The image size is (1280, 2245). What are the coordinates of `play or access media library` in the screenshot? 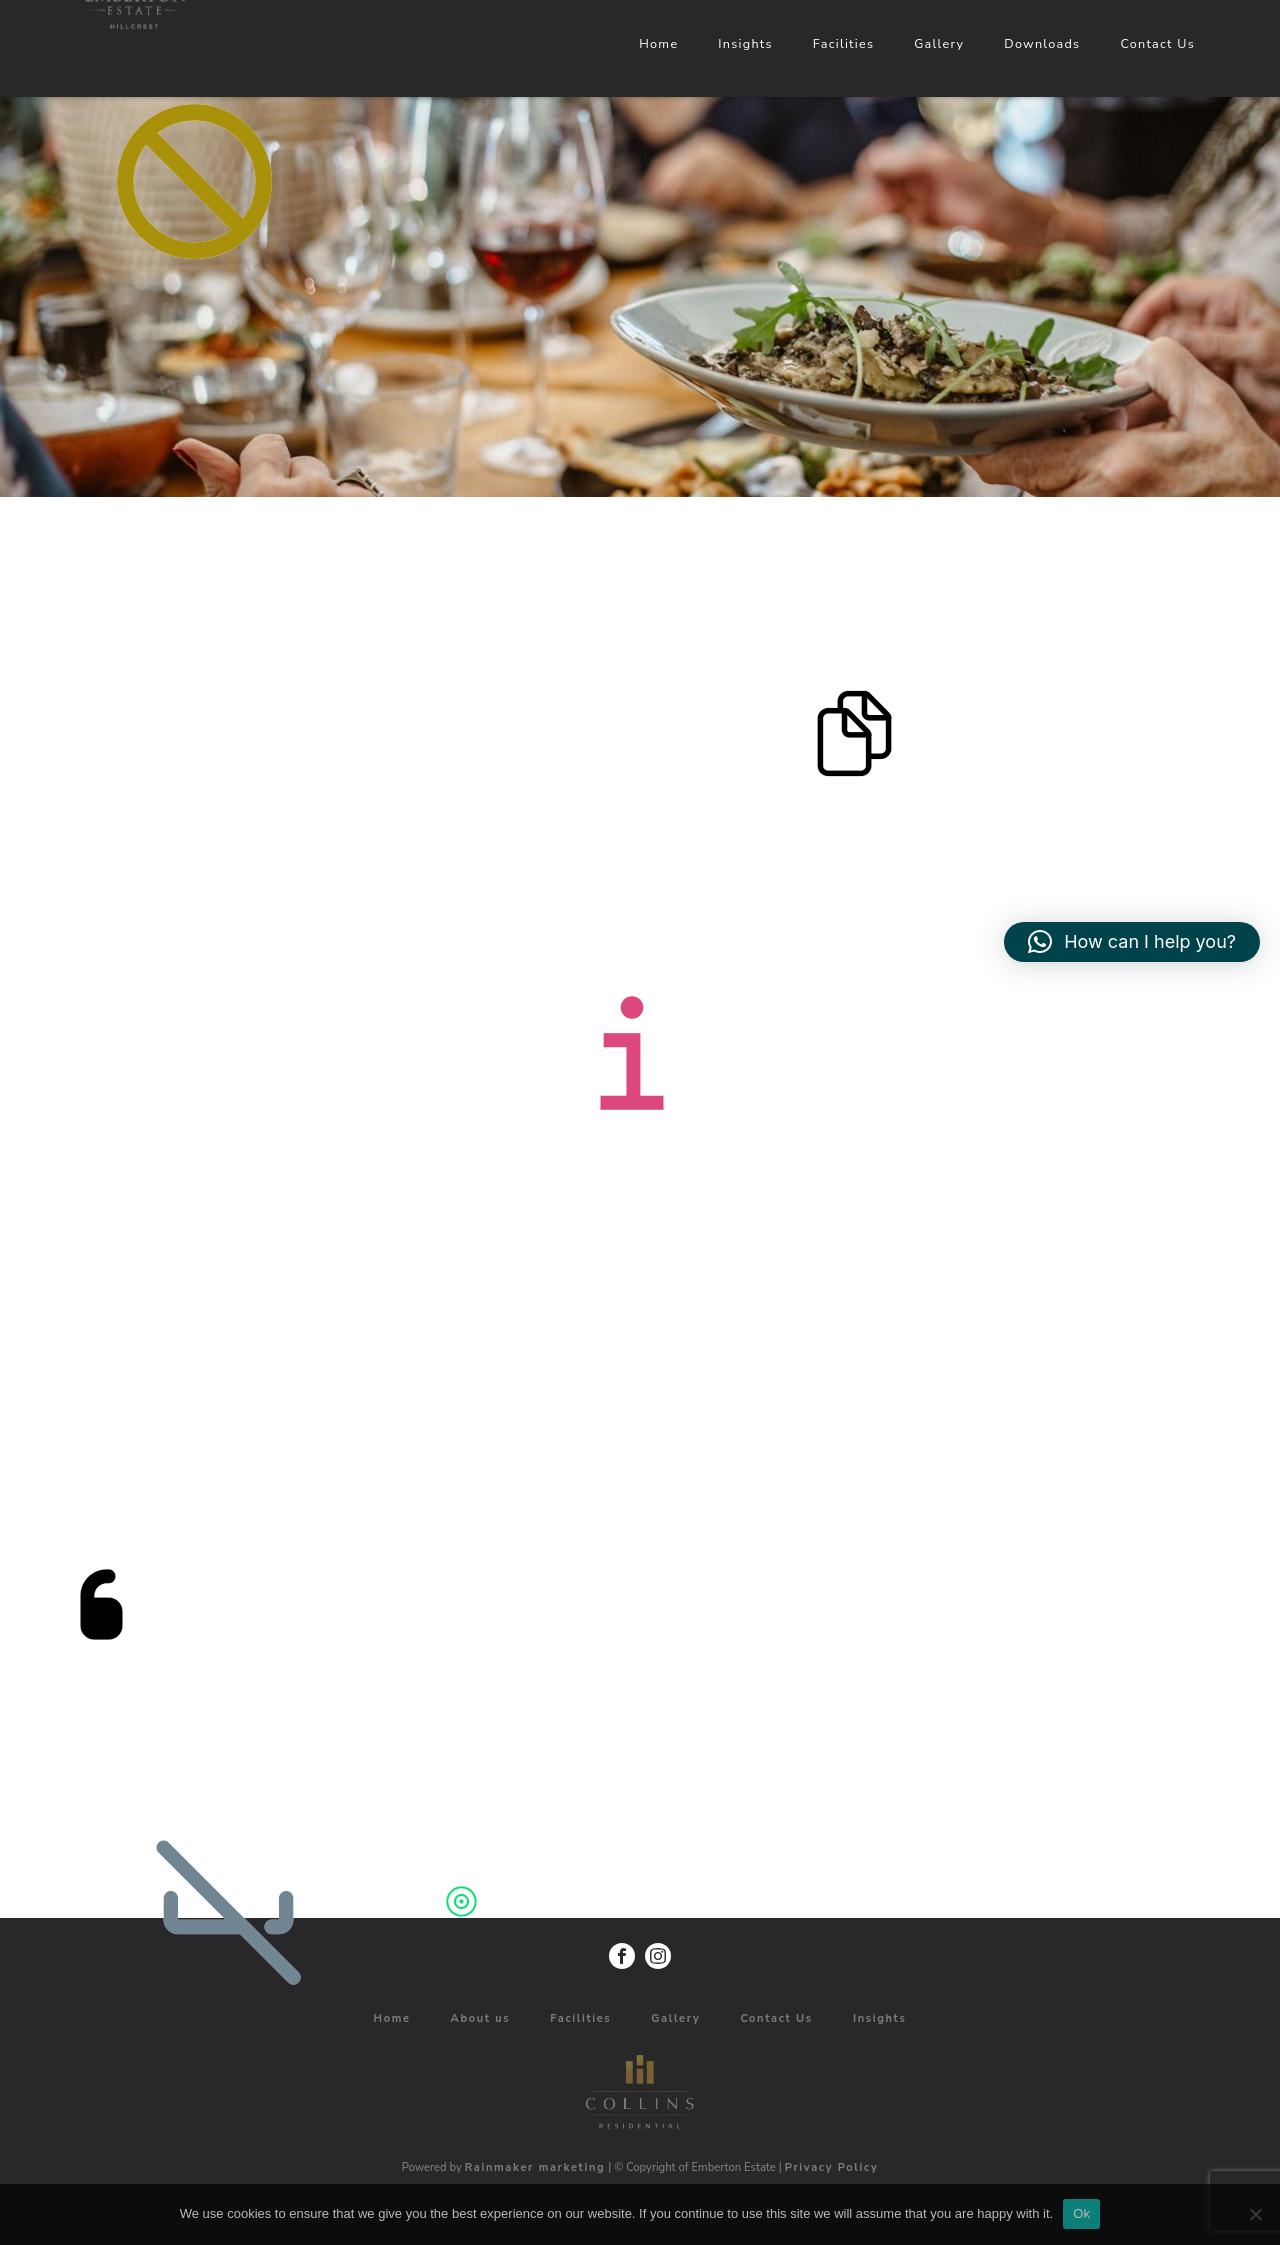 It's located at (461, 1901).